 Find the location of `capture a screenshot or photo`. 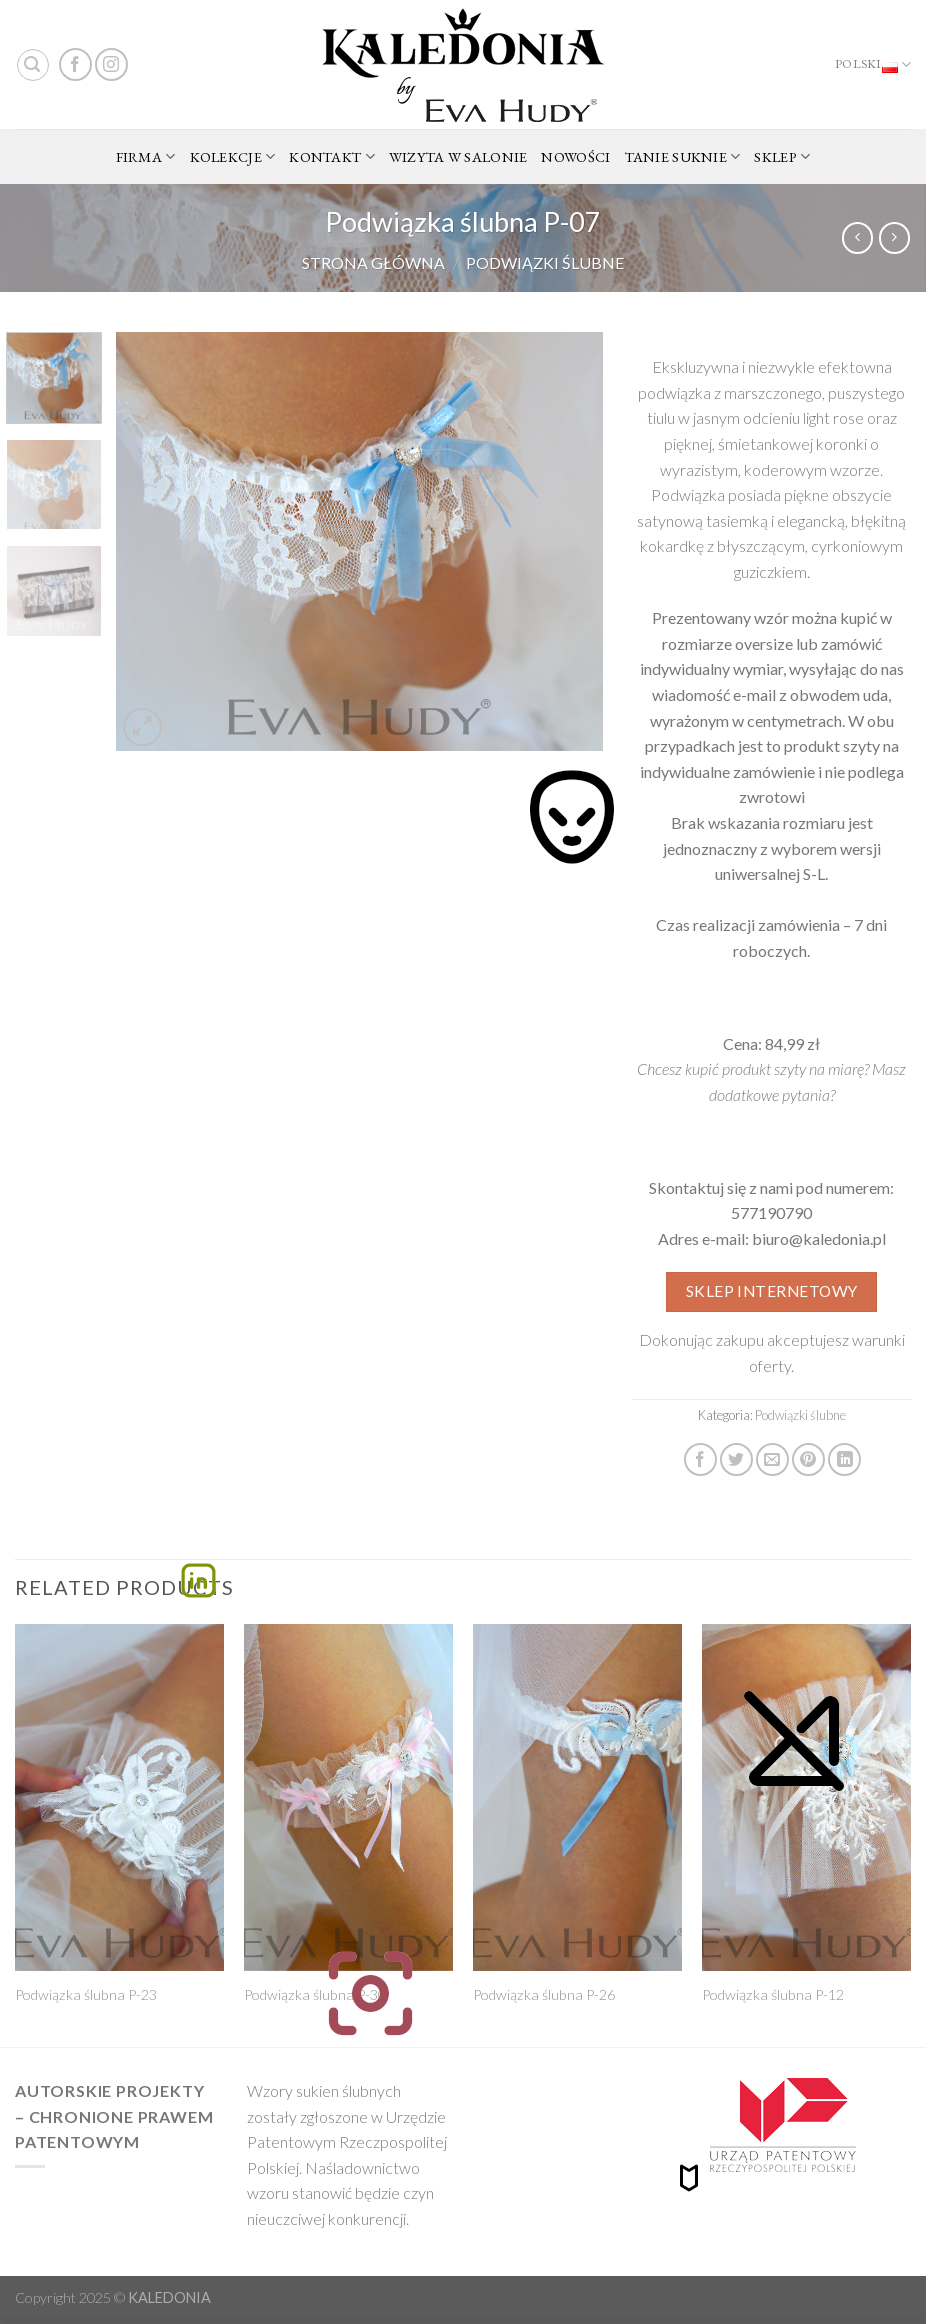

capture a screenshot or photo is located at coordinates (370, 1993).